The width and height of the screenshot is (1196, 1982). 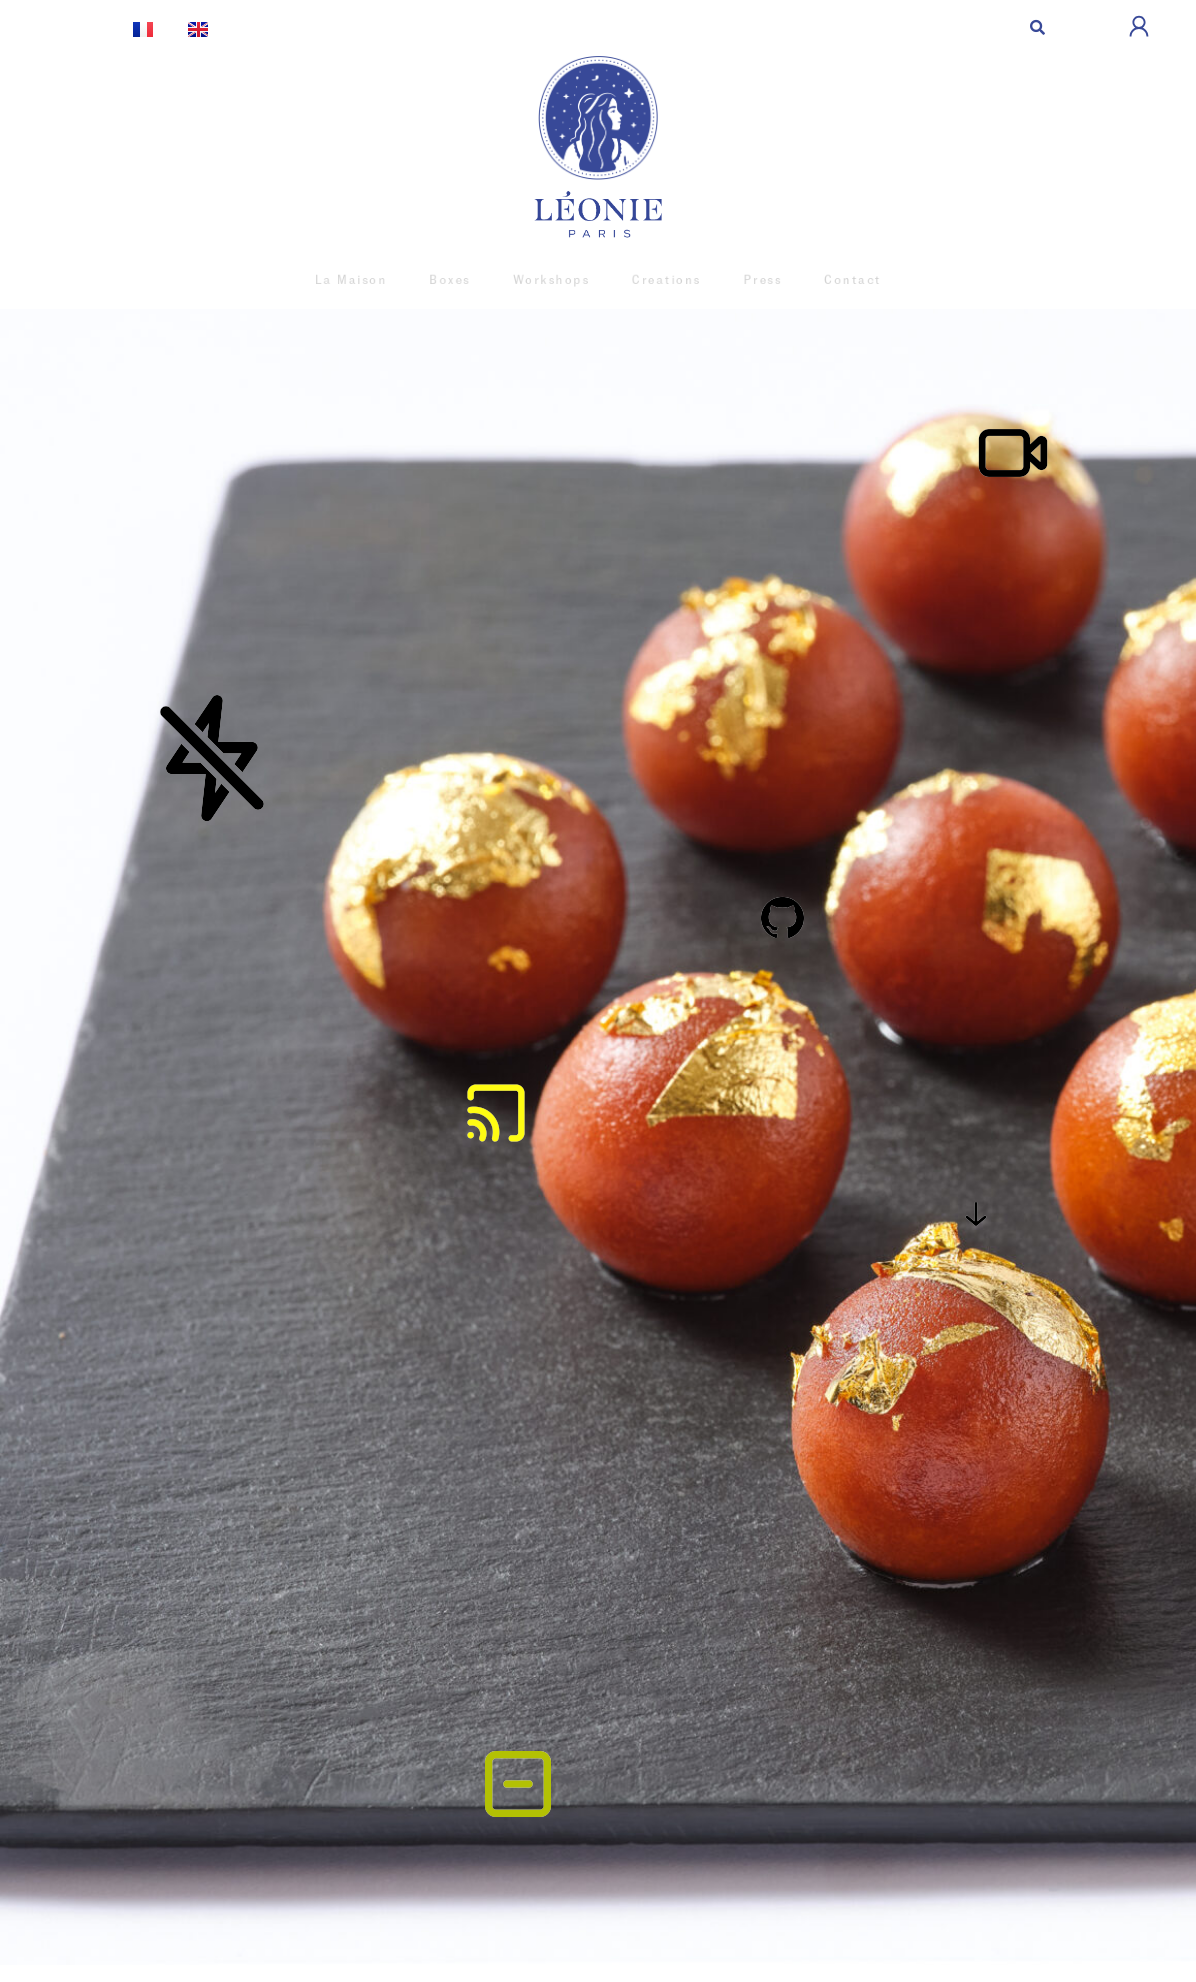 What do you see at coordinates (212, 758) in the screenshot?
I see `disable camera flash` at bounding box center [212, 758].